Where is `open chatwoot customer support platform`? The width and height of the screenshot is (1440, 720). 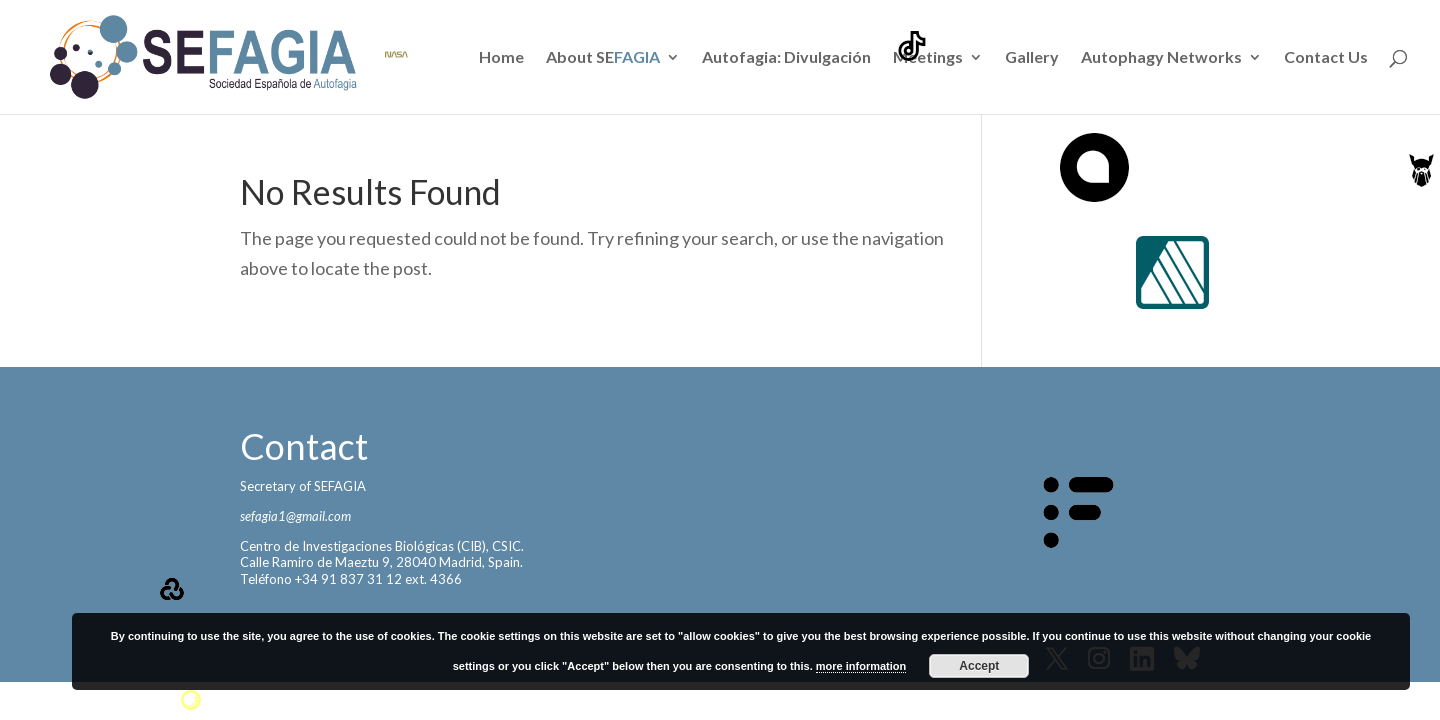 open chatwoot customer support platform is located at coordinates (1094, 167).